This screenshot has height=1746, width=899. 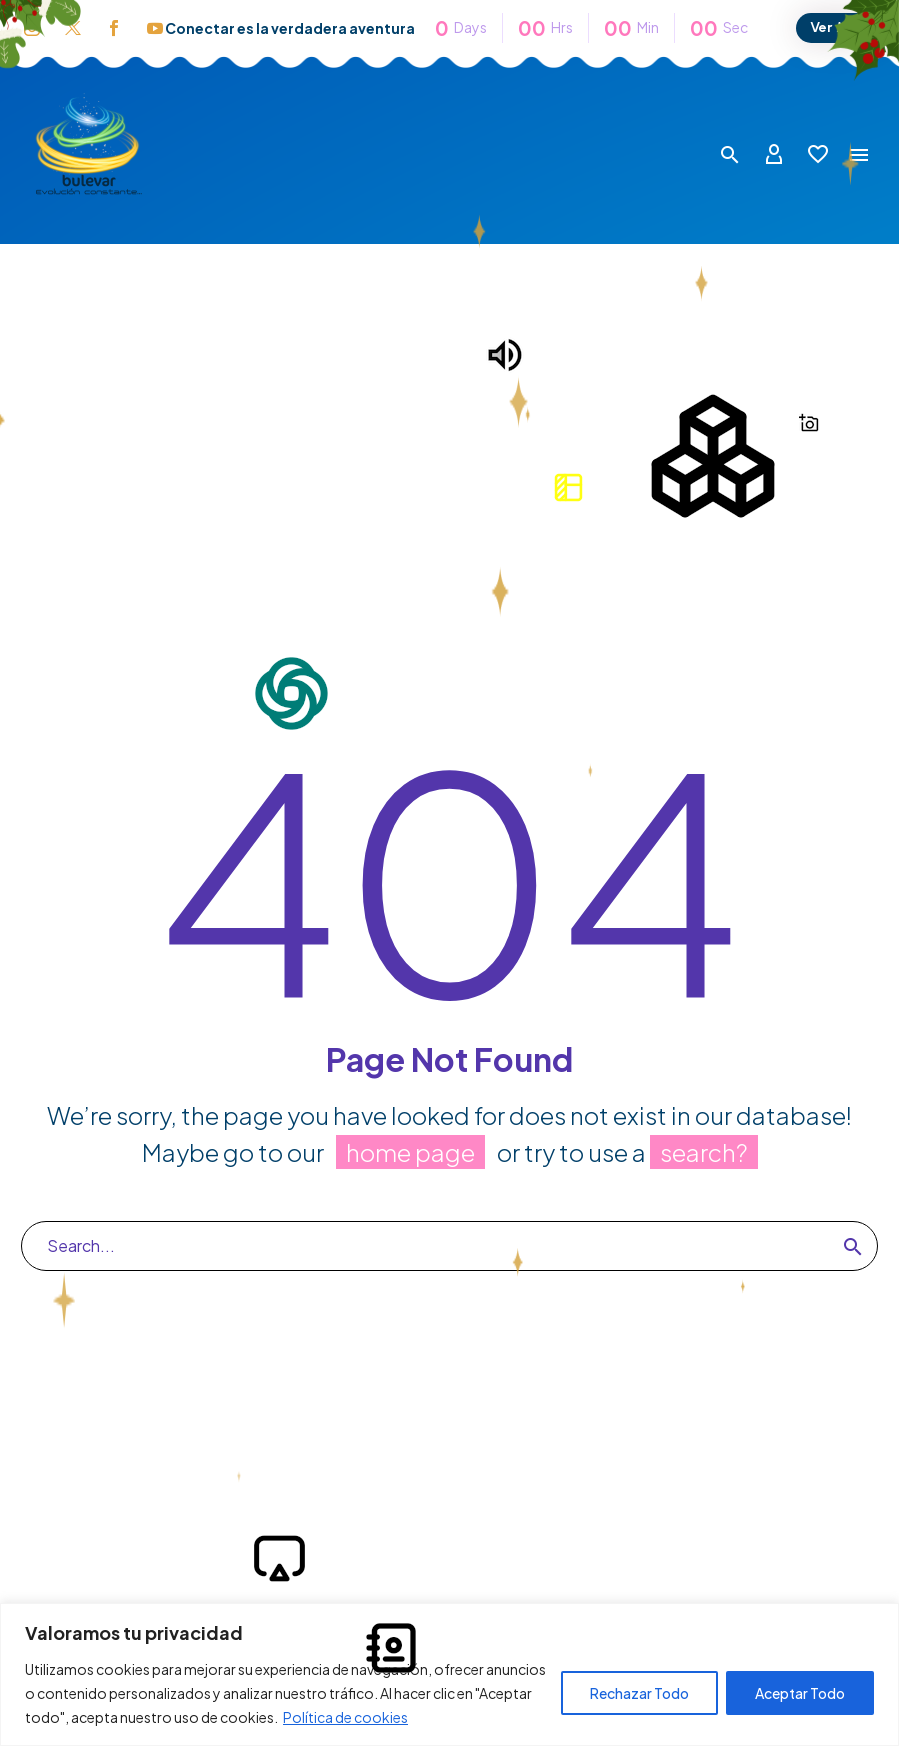 I want to click on open loom video recording app, so click(x=291, y=693).